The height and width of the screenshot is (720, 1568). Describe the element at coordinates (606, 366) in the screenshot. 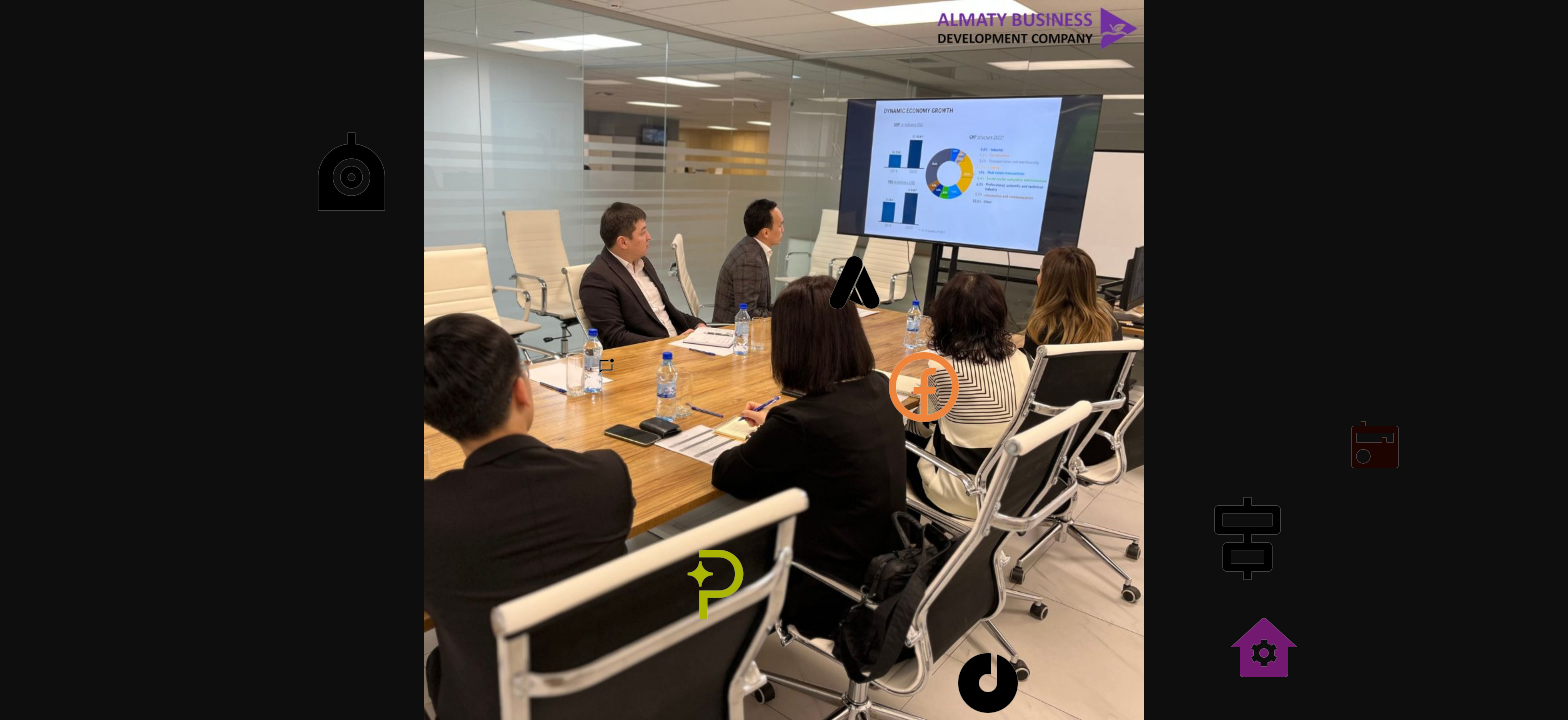

I see `indicates unread messages in chat` at that location.